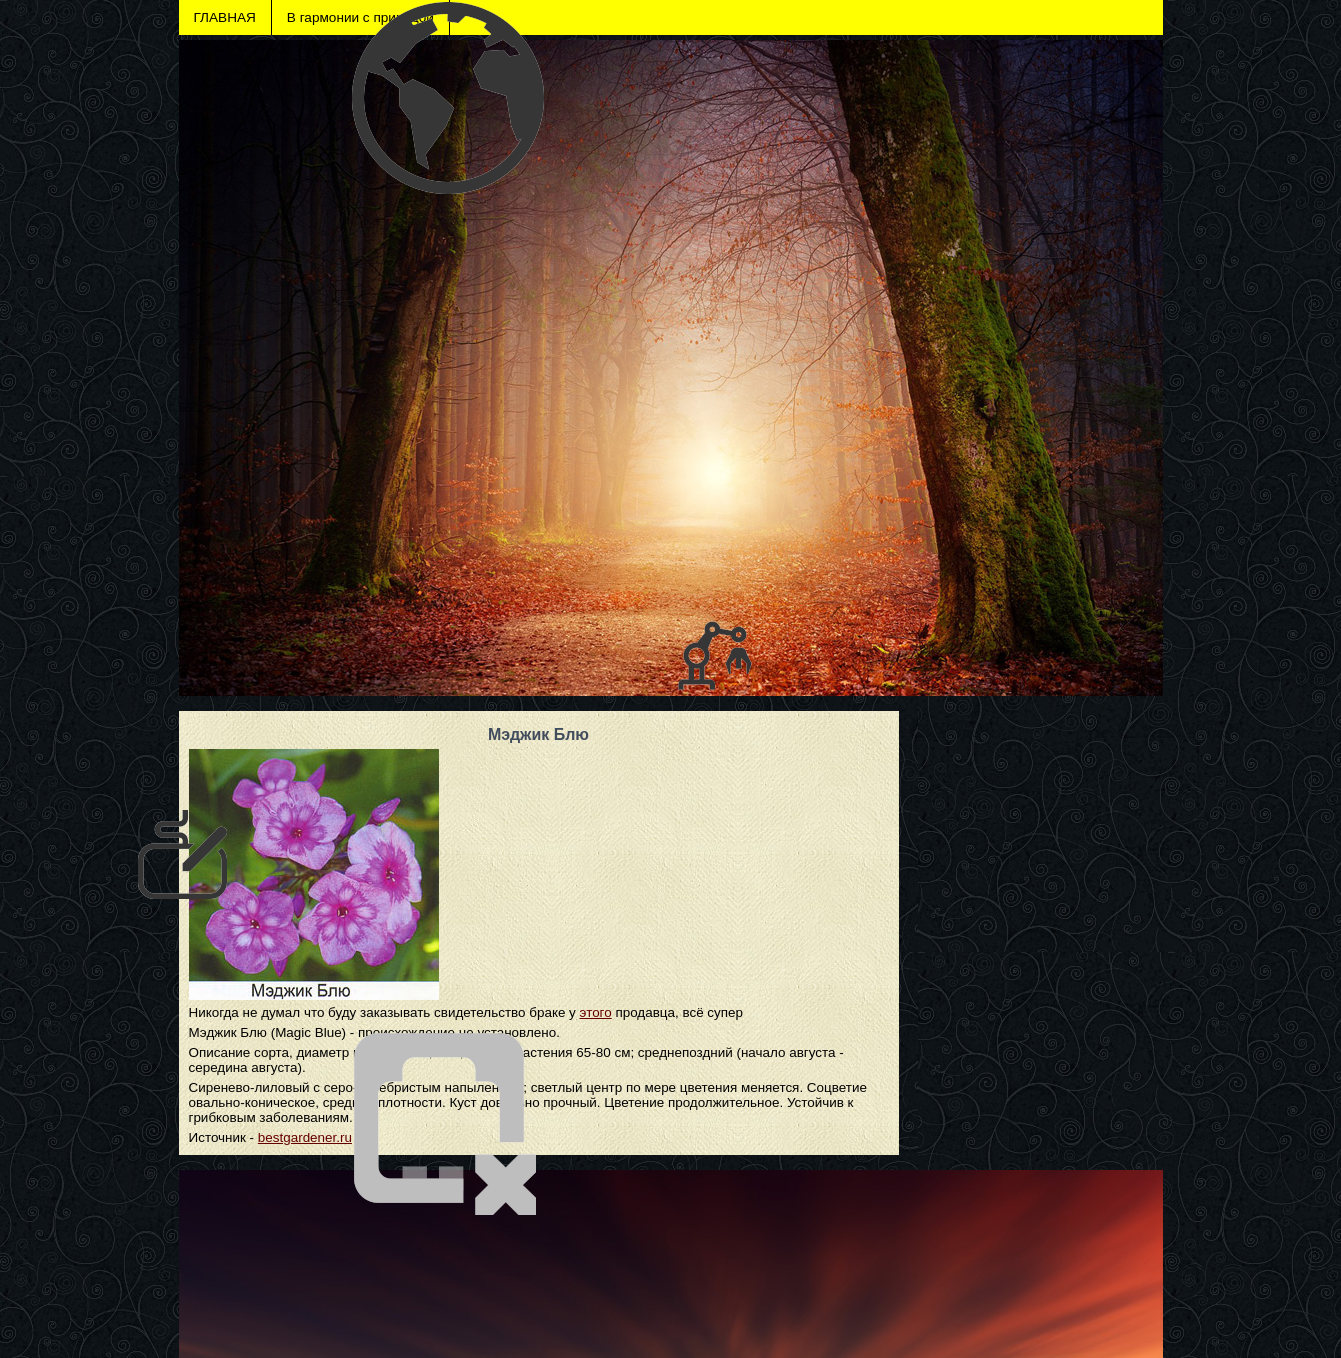 This screenshot has width=1341, height=1358. What do you see at coordinates (182, 854) in the screenshot?
I see `configure wacom tablet settings` at bounding box center [182, 854].